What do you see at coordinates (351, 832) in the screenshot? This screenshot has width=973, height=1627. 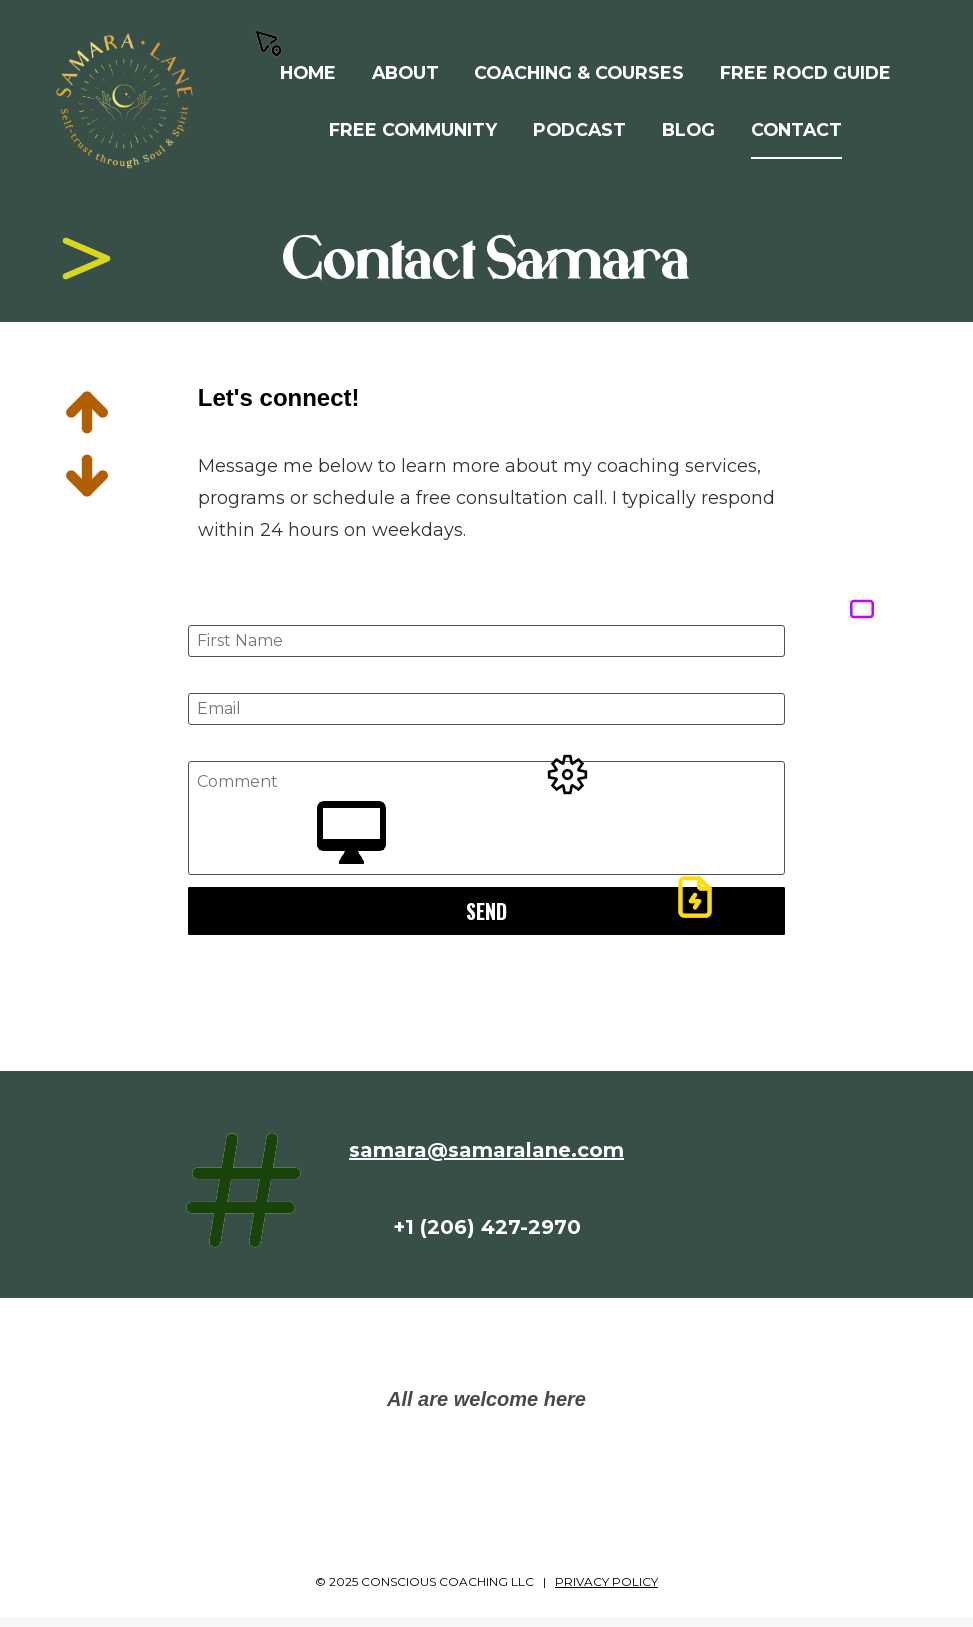 I see `access desktop or computer settings` at bounding box center [351, 832].